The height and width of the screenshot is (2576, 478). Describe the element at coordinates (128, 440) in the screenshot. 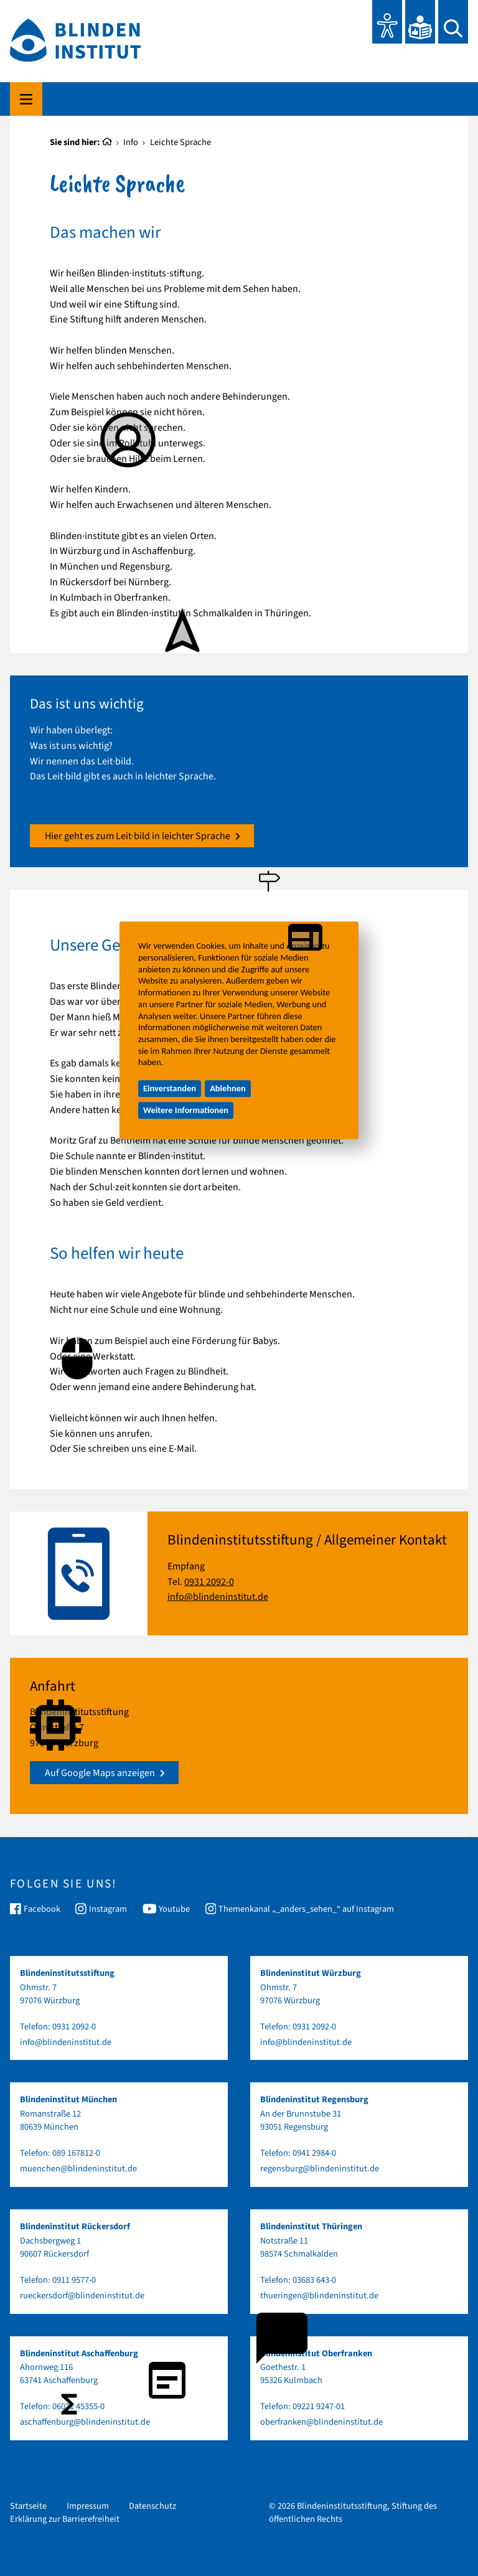

I see `view your profile` at that location.